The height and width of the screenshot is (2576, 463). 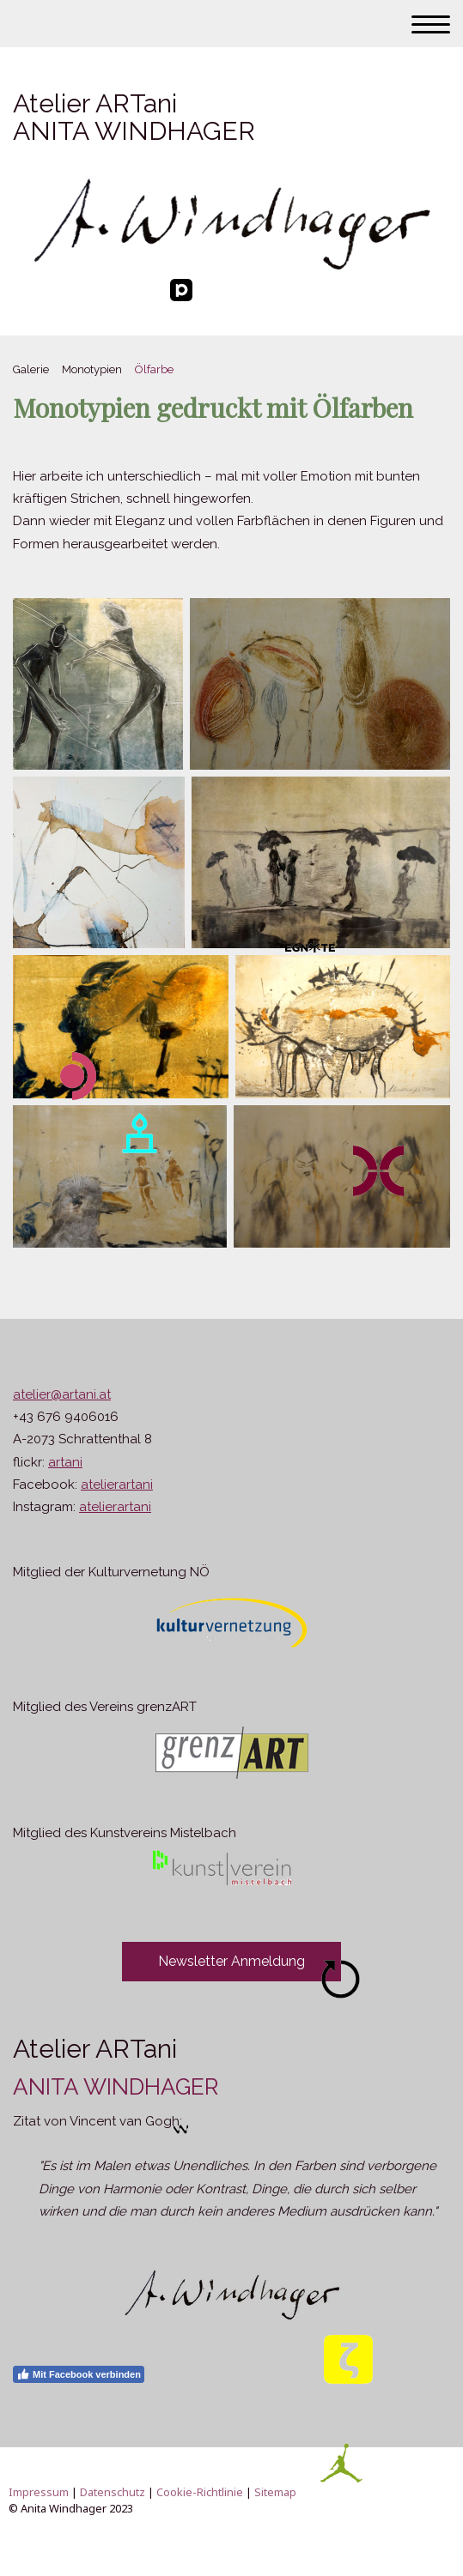 What do you see at coordinates (378, 1170) in the screenshot?
I see `nextflow workflow management platform logo` at bounding box center [378, 1170].